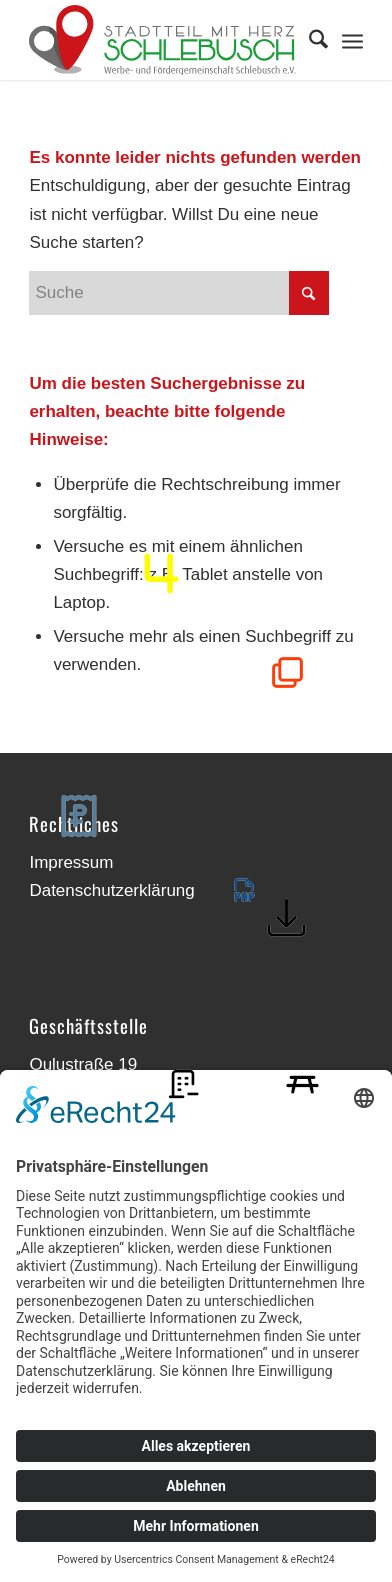 This screenshot has width=392, height=1582. What do you see at coordinates (161, 573) in the screenshot?
I see `numeric indicator showing the number four` at bounding box center [161, 573].